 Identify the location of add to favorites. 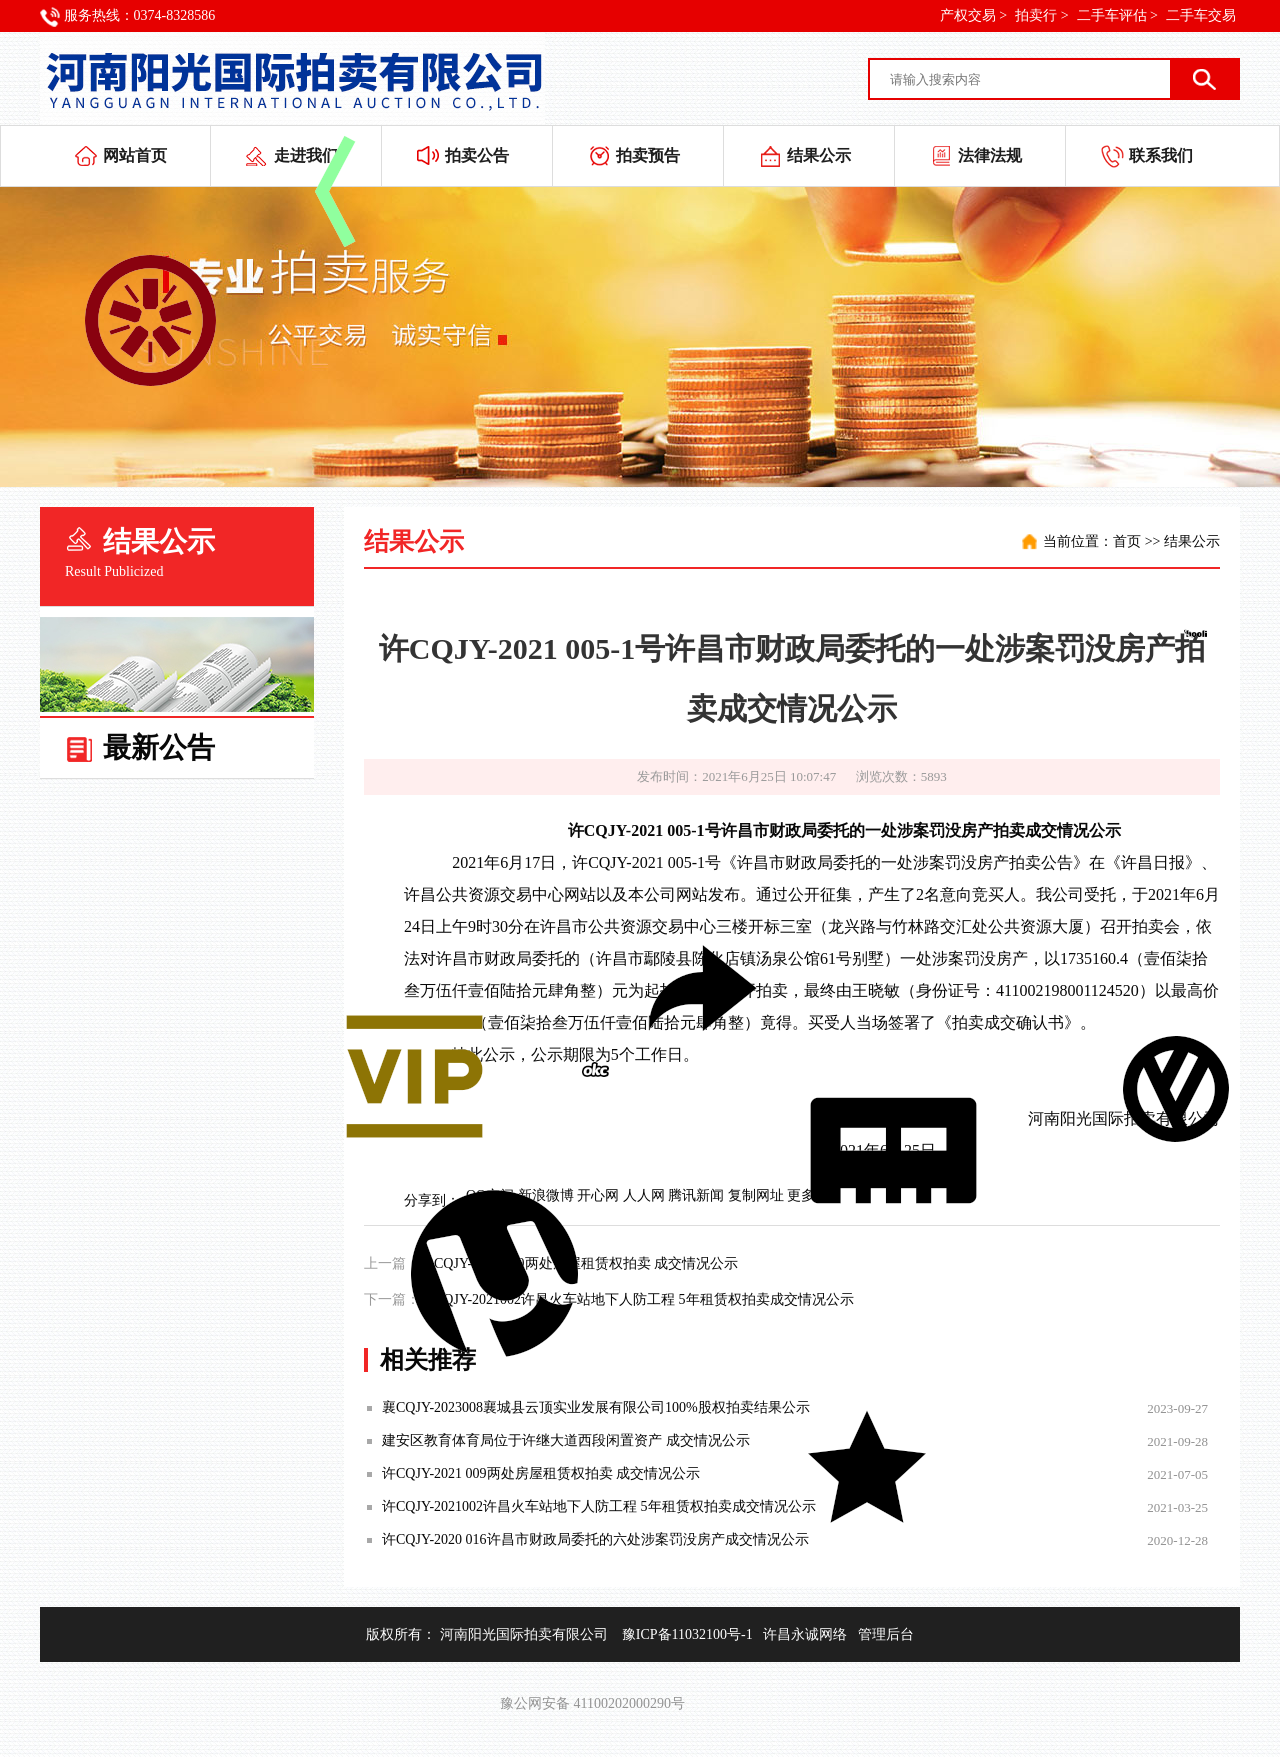
(867, 1470).